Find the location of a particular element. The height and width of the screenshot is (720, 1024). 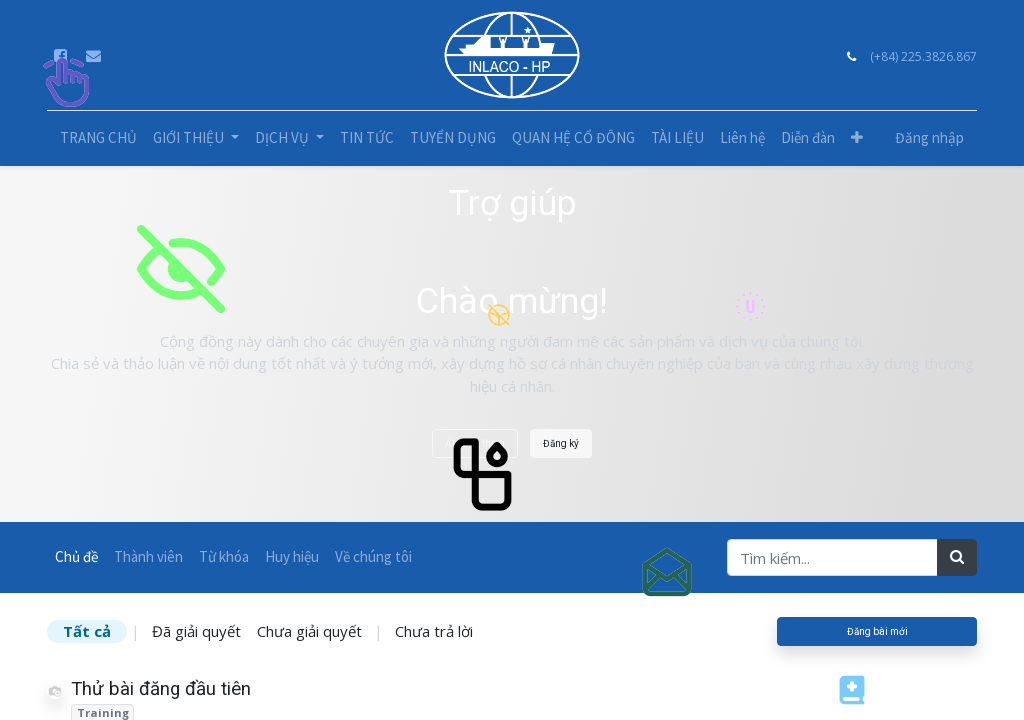

disable steering or driving controls is located at coordinates (499, 315).